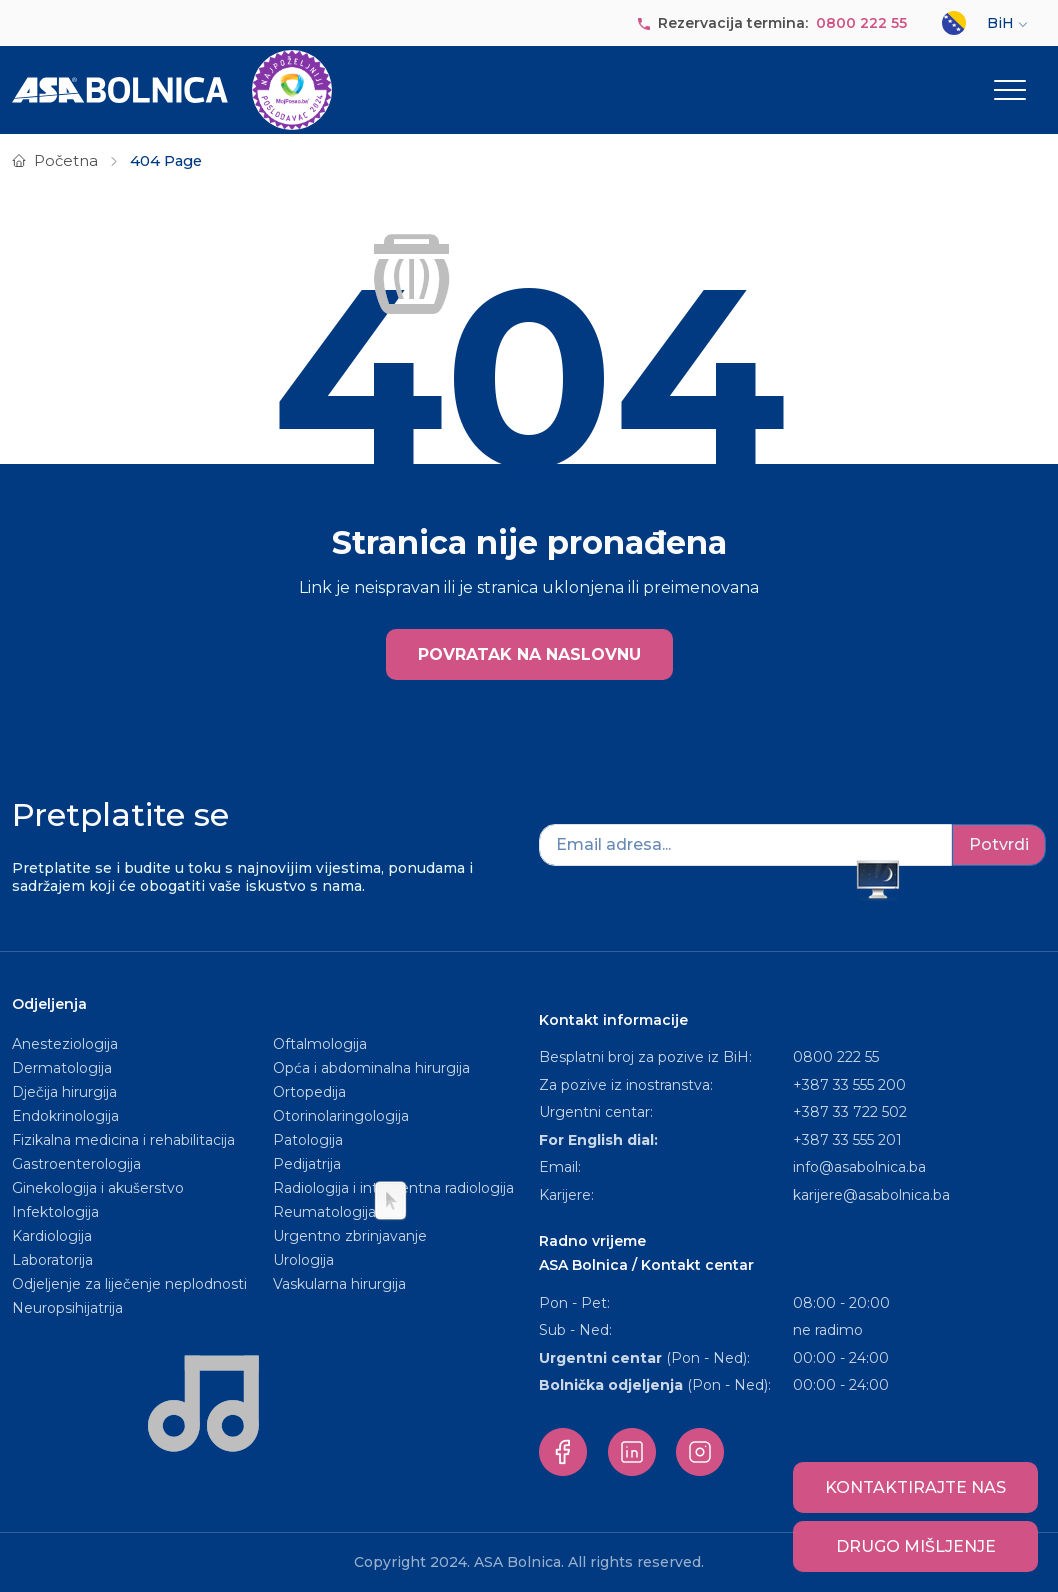 The image size is (1058, 1592). What do you see at coordinates (207, 1400) in the screenshot?
I see `open your music folder` at bounding box center [207, 1400].